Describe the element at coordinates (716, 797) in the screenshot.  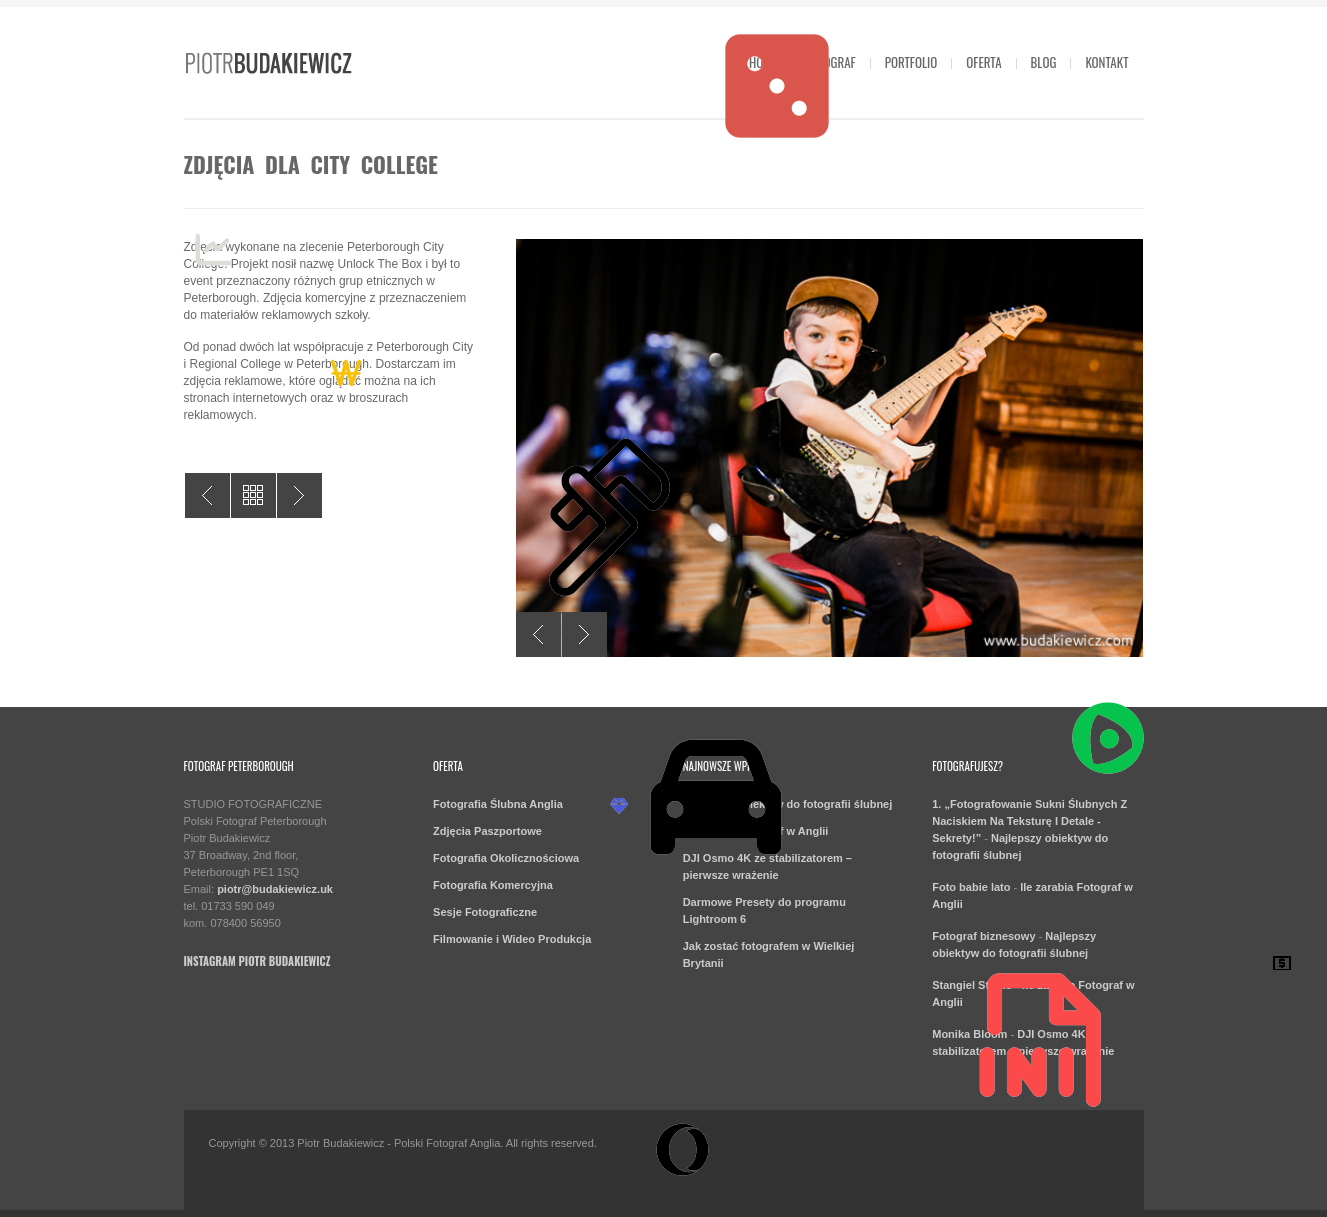
I see `access vehicle or driving settings` at that location.